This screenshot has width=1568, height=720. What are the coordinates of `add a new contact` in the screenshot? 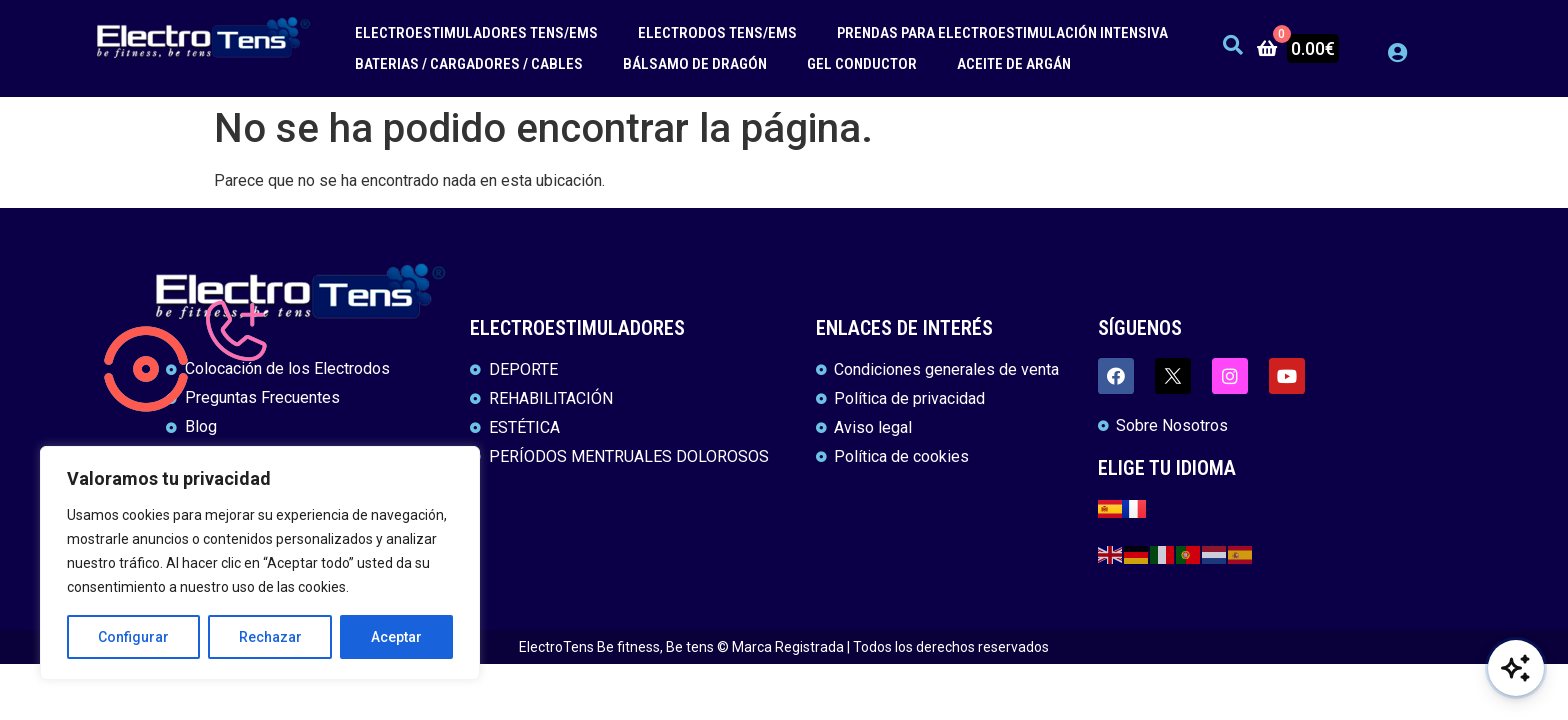 It's located at (237, 329).